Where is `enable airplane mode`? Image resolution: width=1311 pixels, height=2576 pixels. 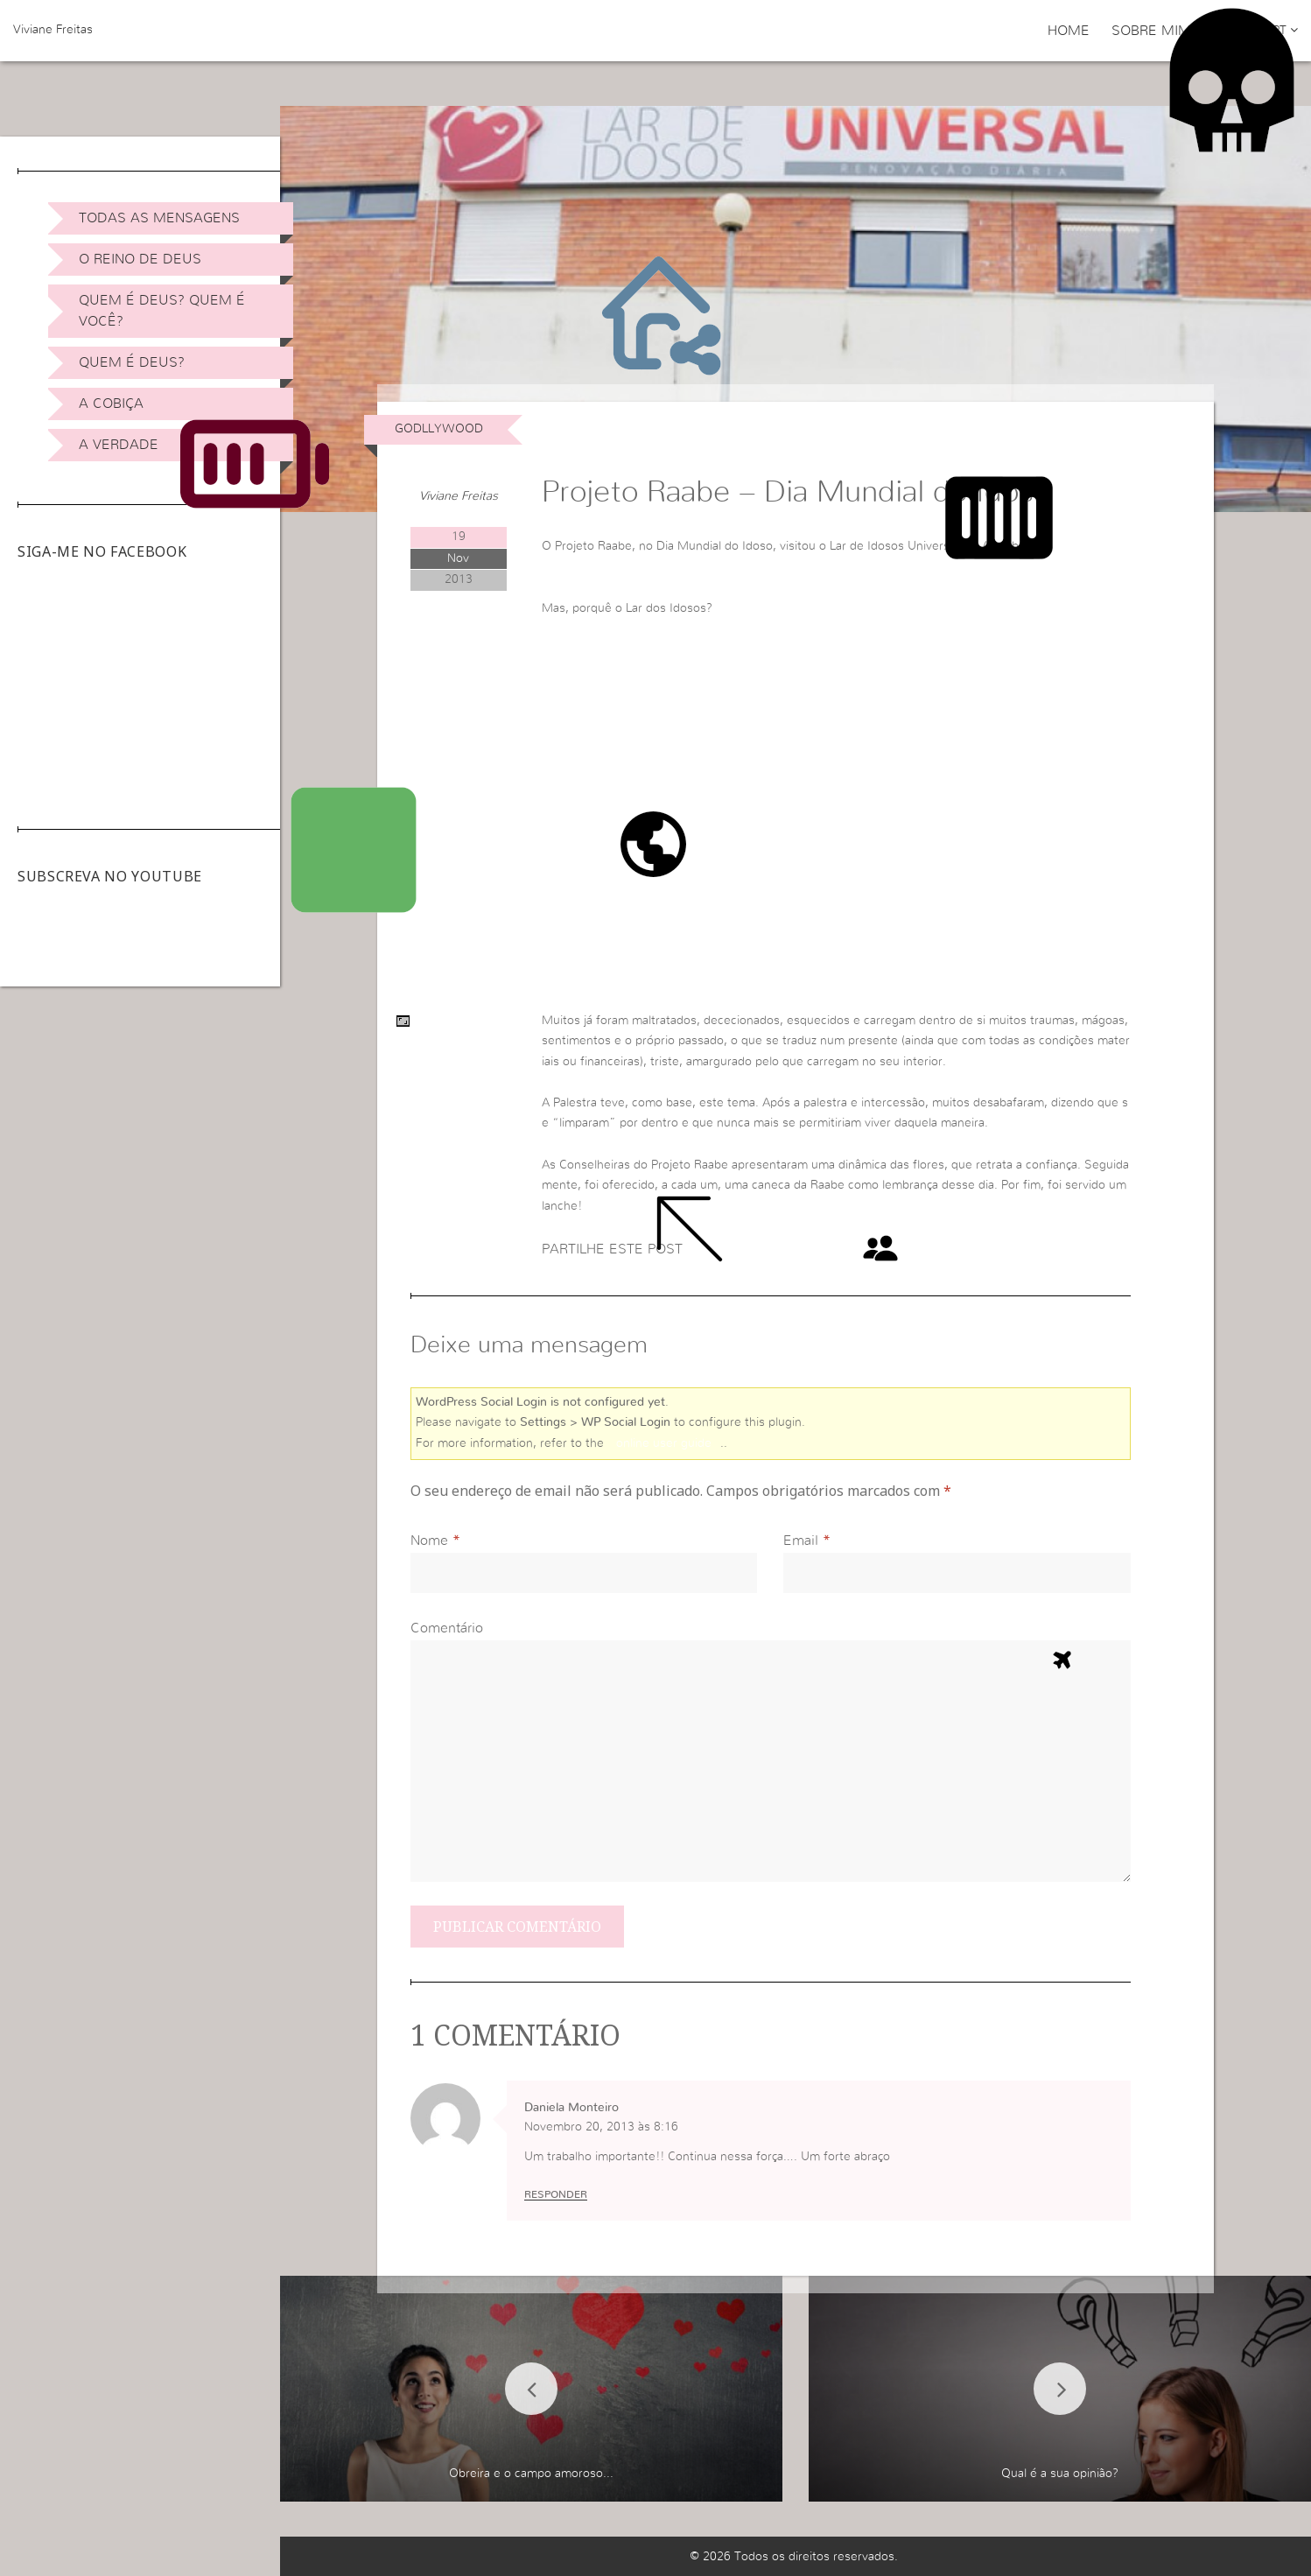 enable airplane mode is located at coordinates (1062, 1660).